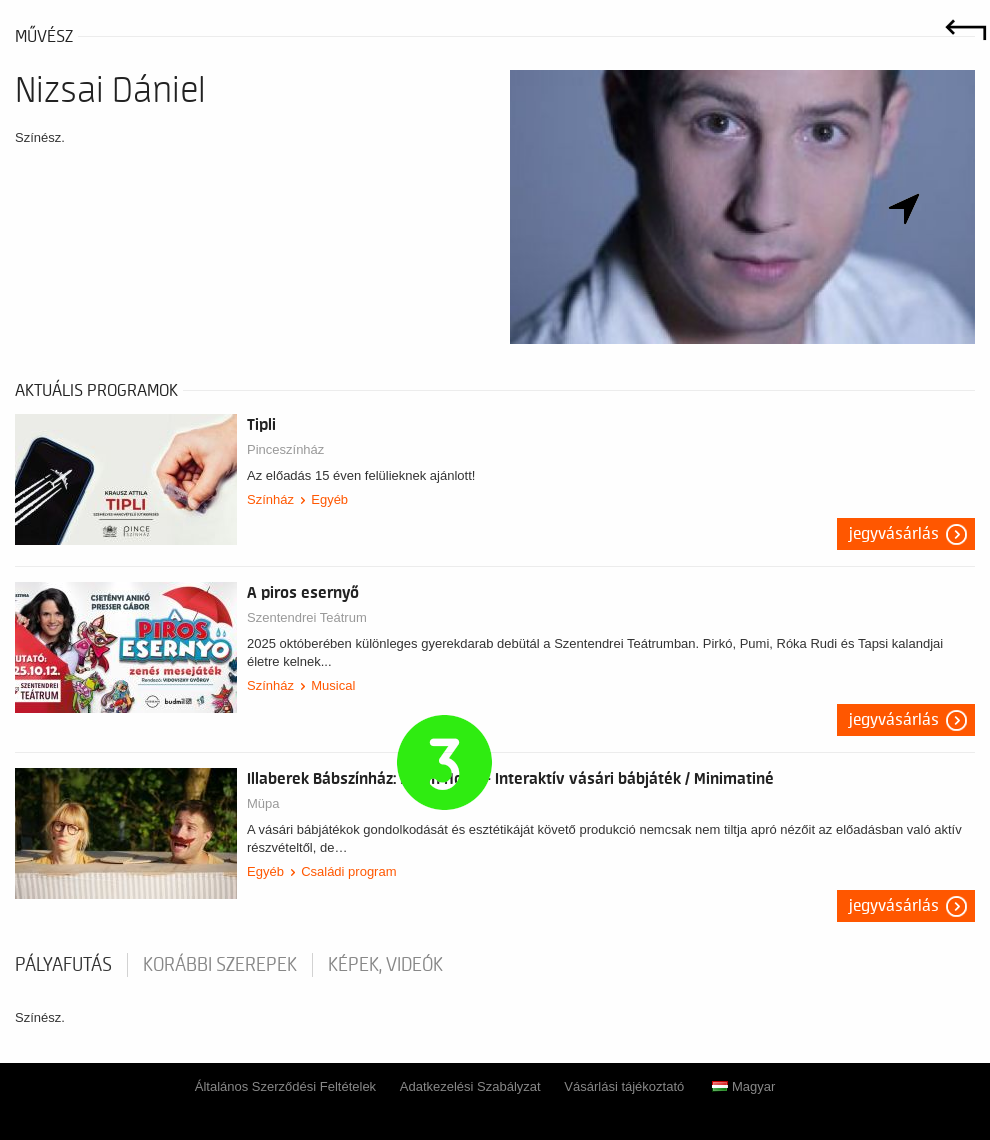 The width and height of the screenshot is (990, 1140). Describe the element at coordinates (444, 762) in the screenshot. I see `indicates step three in a multi-step process` at that location.